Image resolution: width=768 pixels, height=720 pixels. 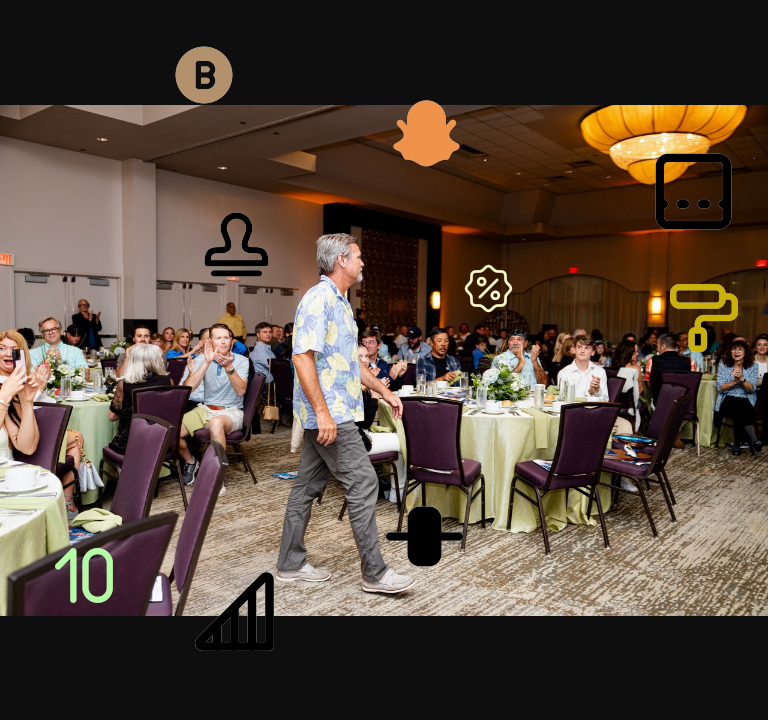 What do you see at coordinates (85, 575) in the screenshot?
I see `indicates item number 10 in a list or sequence` at bounding box center [85, 575].